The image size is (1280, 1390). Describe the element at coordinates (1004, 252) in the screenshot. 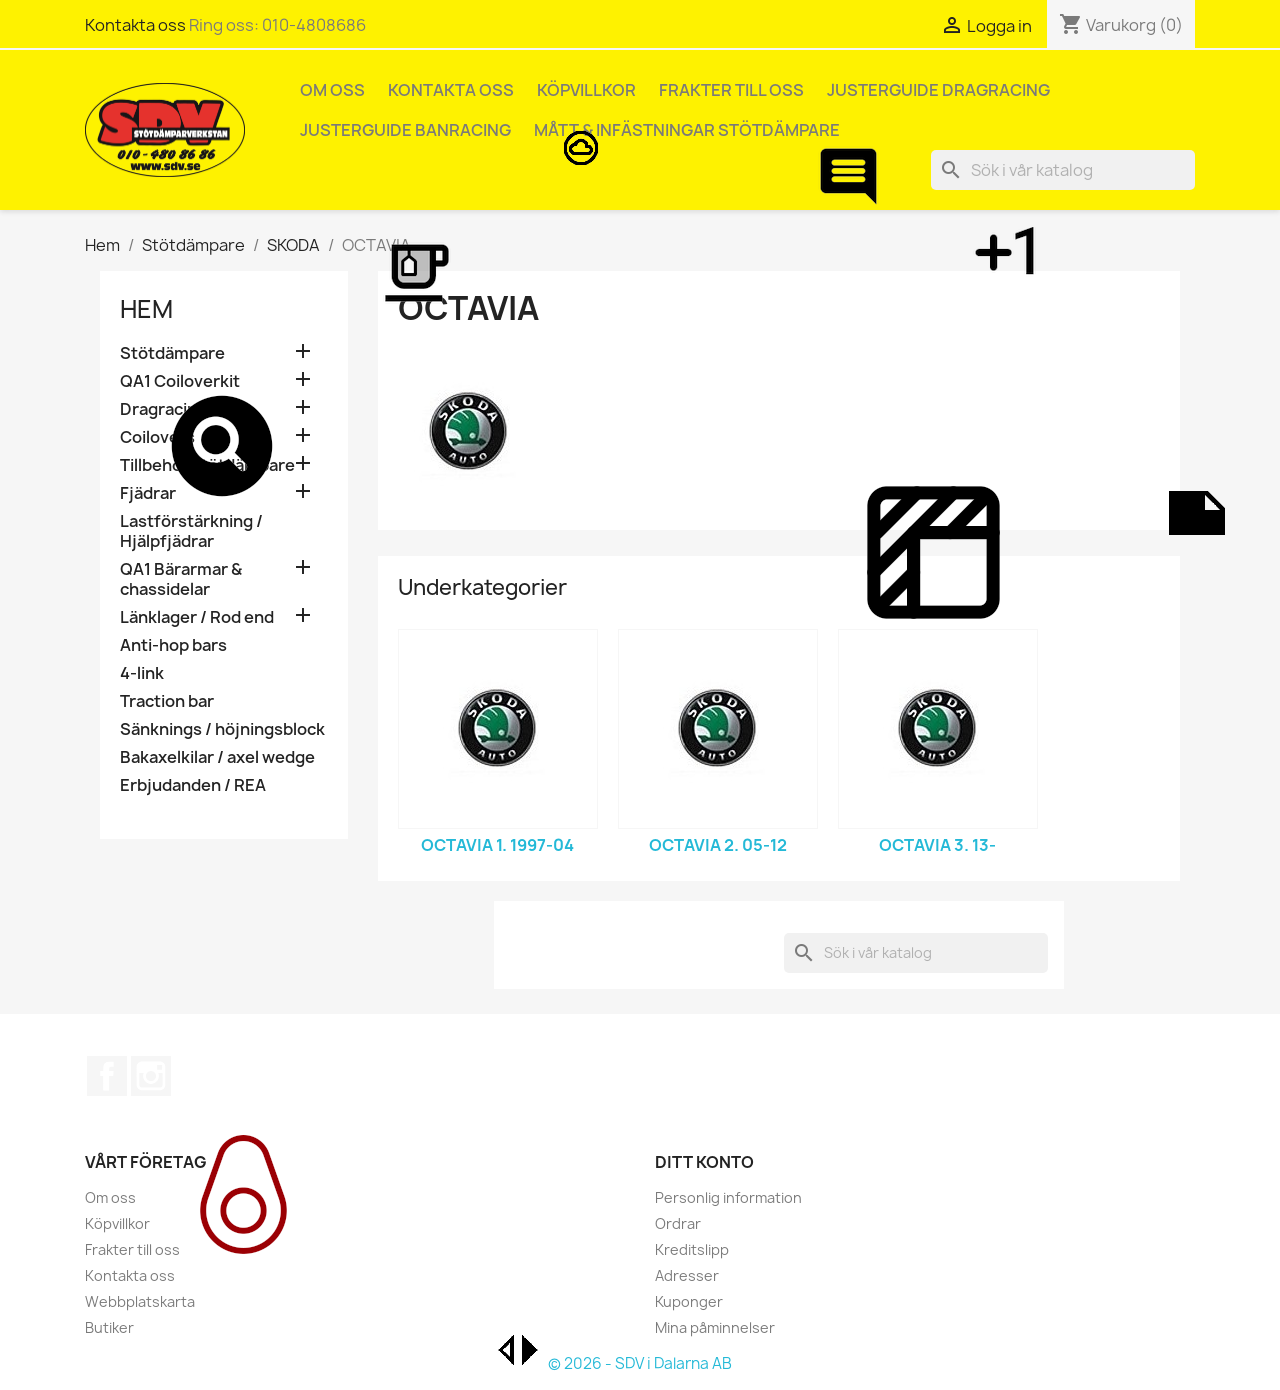

I see `increase exposure by one stop` at that location.